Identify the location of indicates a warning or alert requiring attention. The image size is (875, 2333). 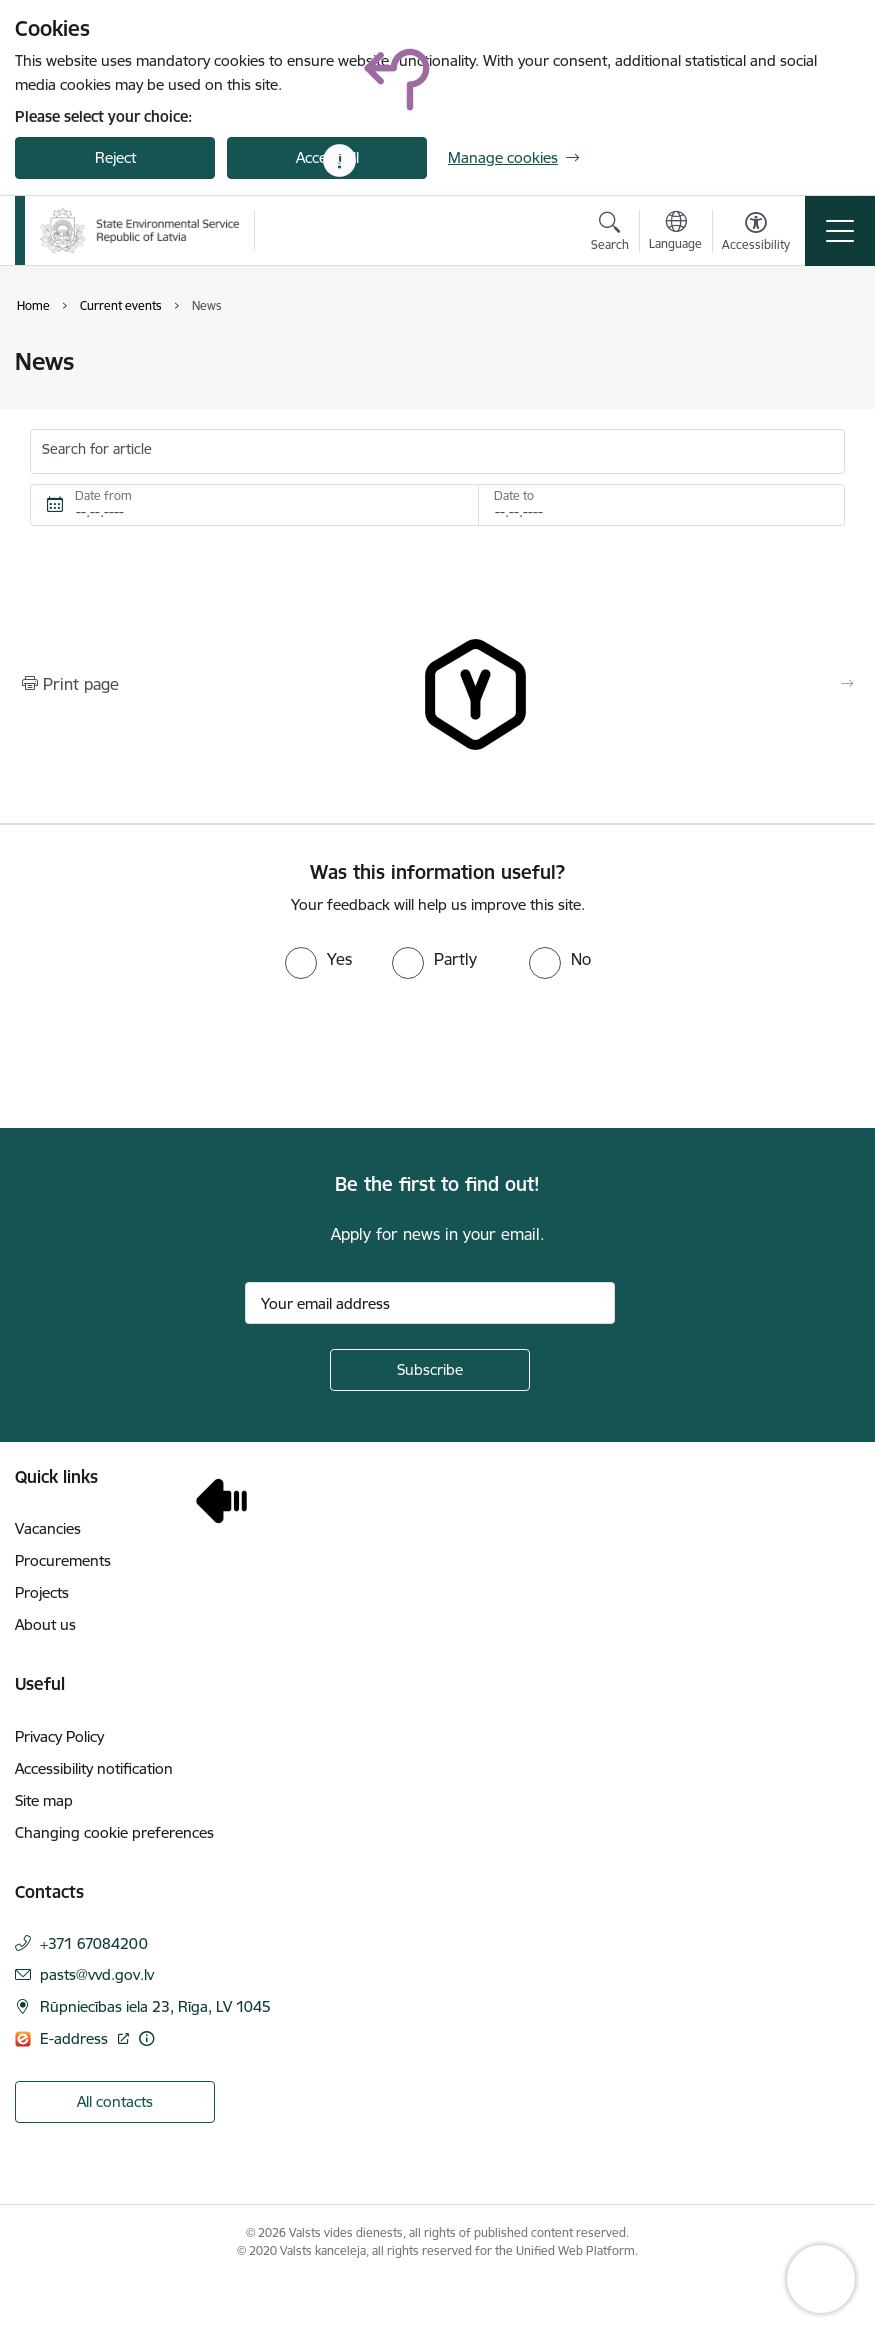
(339, 160).